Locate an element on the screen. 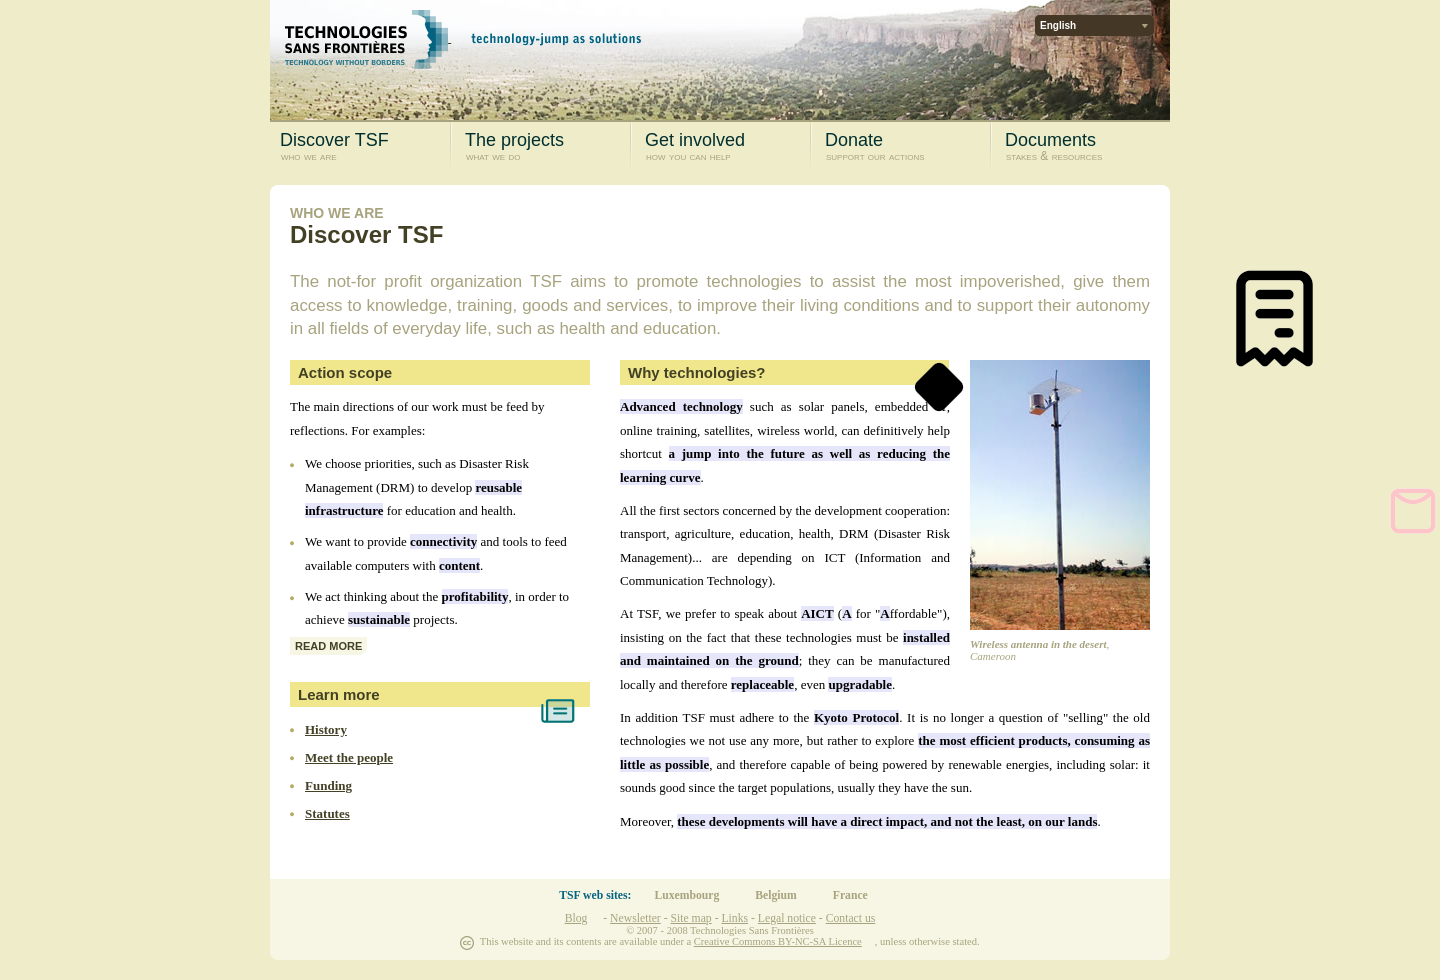 This screenshot has width=1440, height=980. hang dry laundry care instruction is located at coordinates (1413, 511).